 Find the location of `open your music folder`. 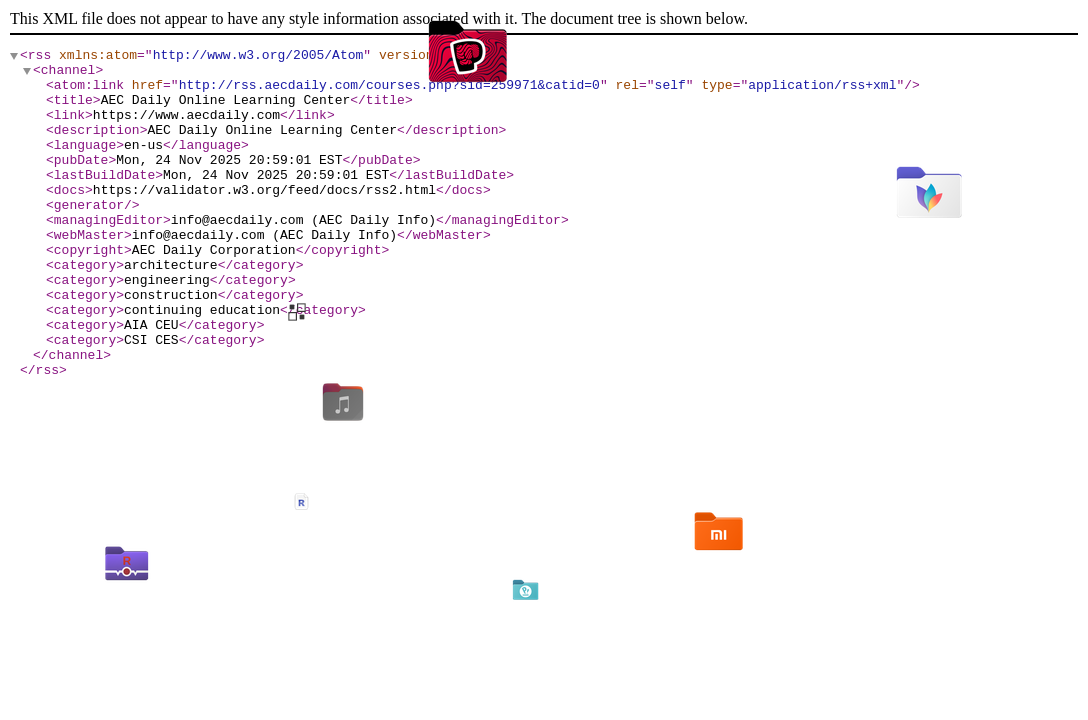

open your music folder is located at coordinates (343, 402).